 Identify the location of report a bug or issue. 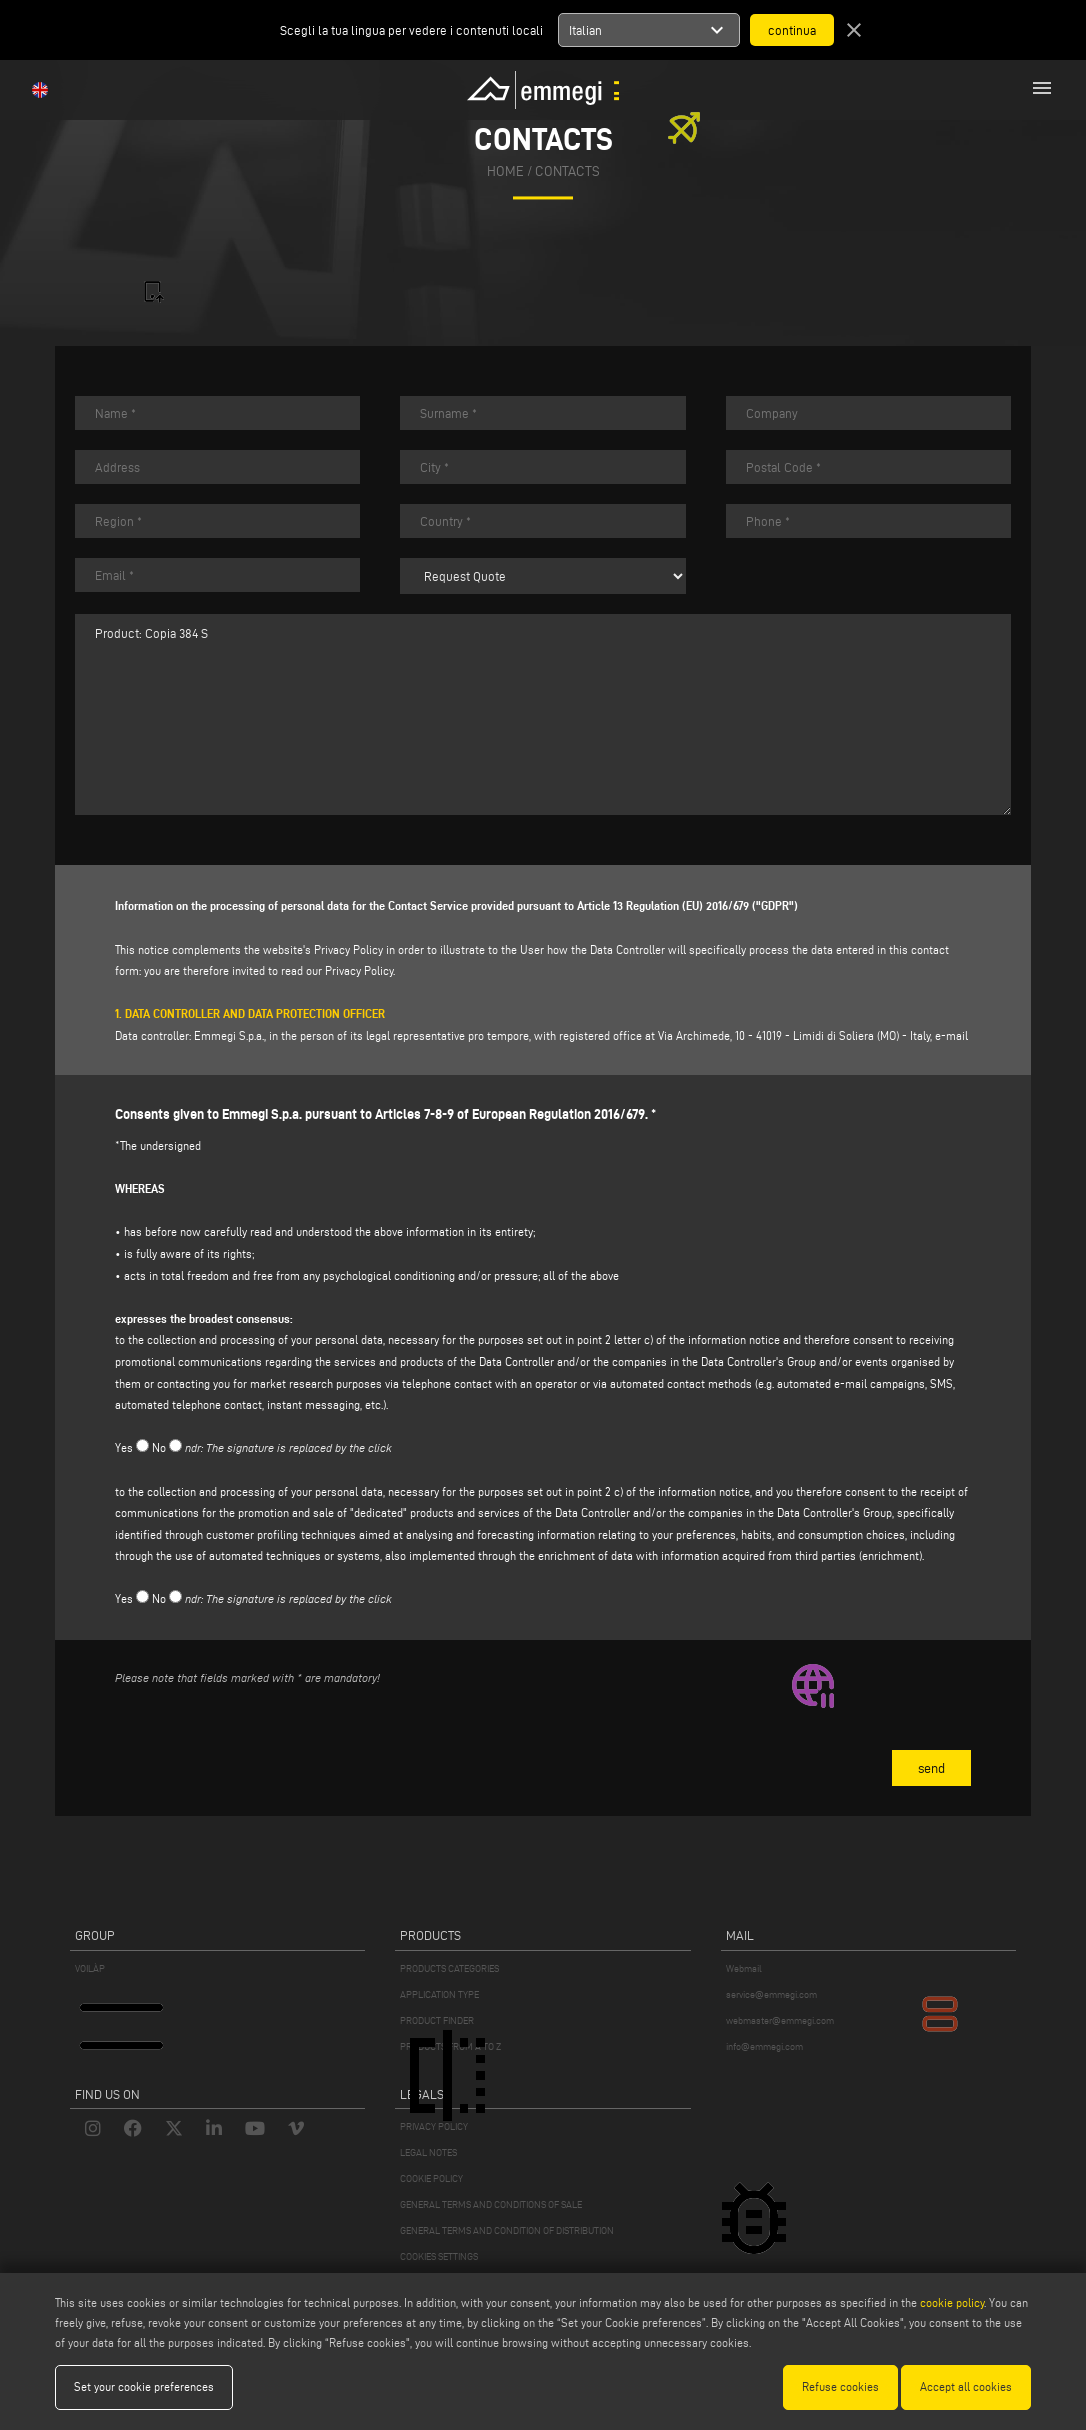
(754, 2218).